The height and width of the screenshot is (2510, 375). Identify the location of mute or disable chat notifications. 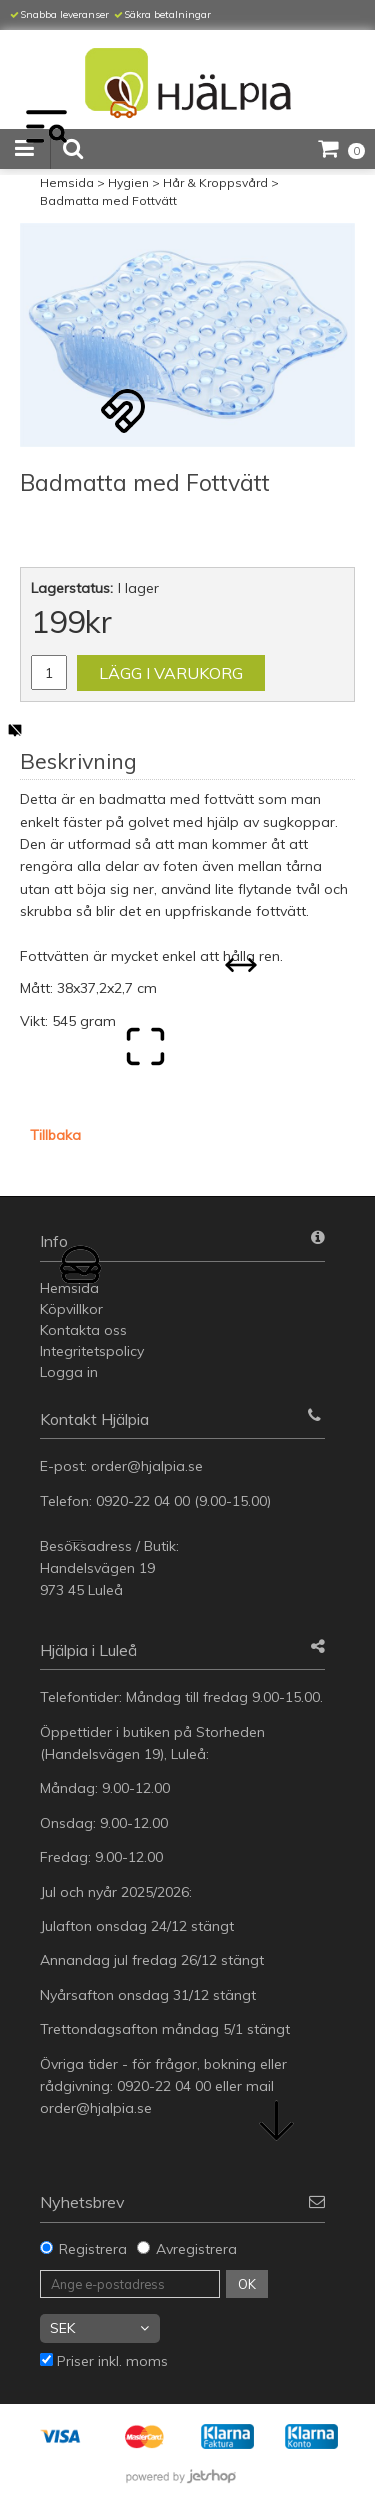
(15, 730).